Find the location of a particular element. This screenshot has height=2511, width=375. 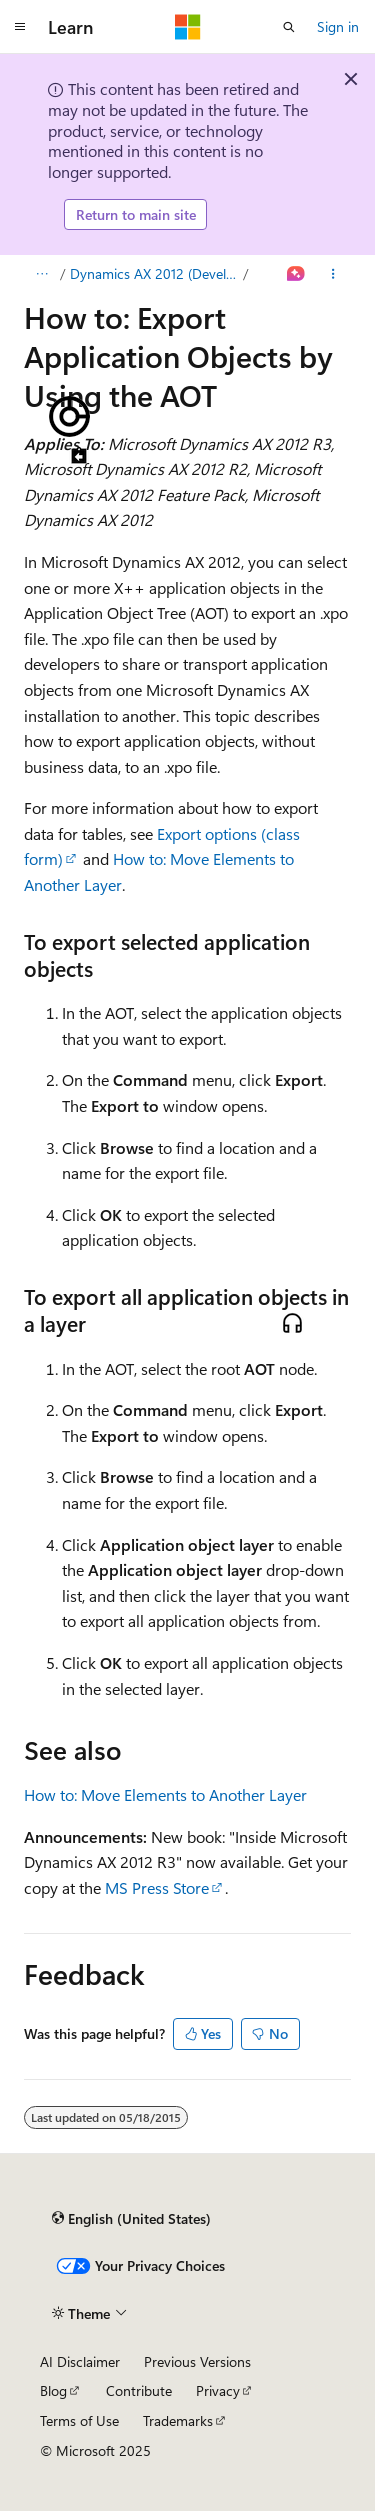

access audio or voice settings is located at coordinates (292, 1324).